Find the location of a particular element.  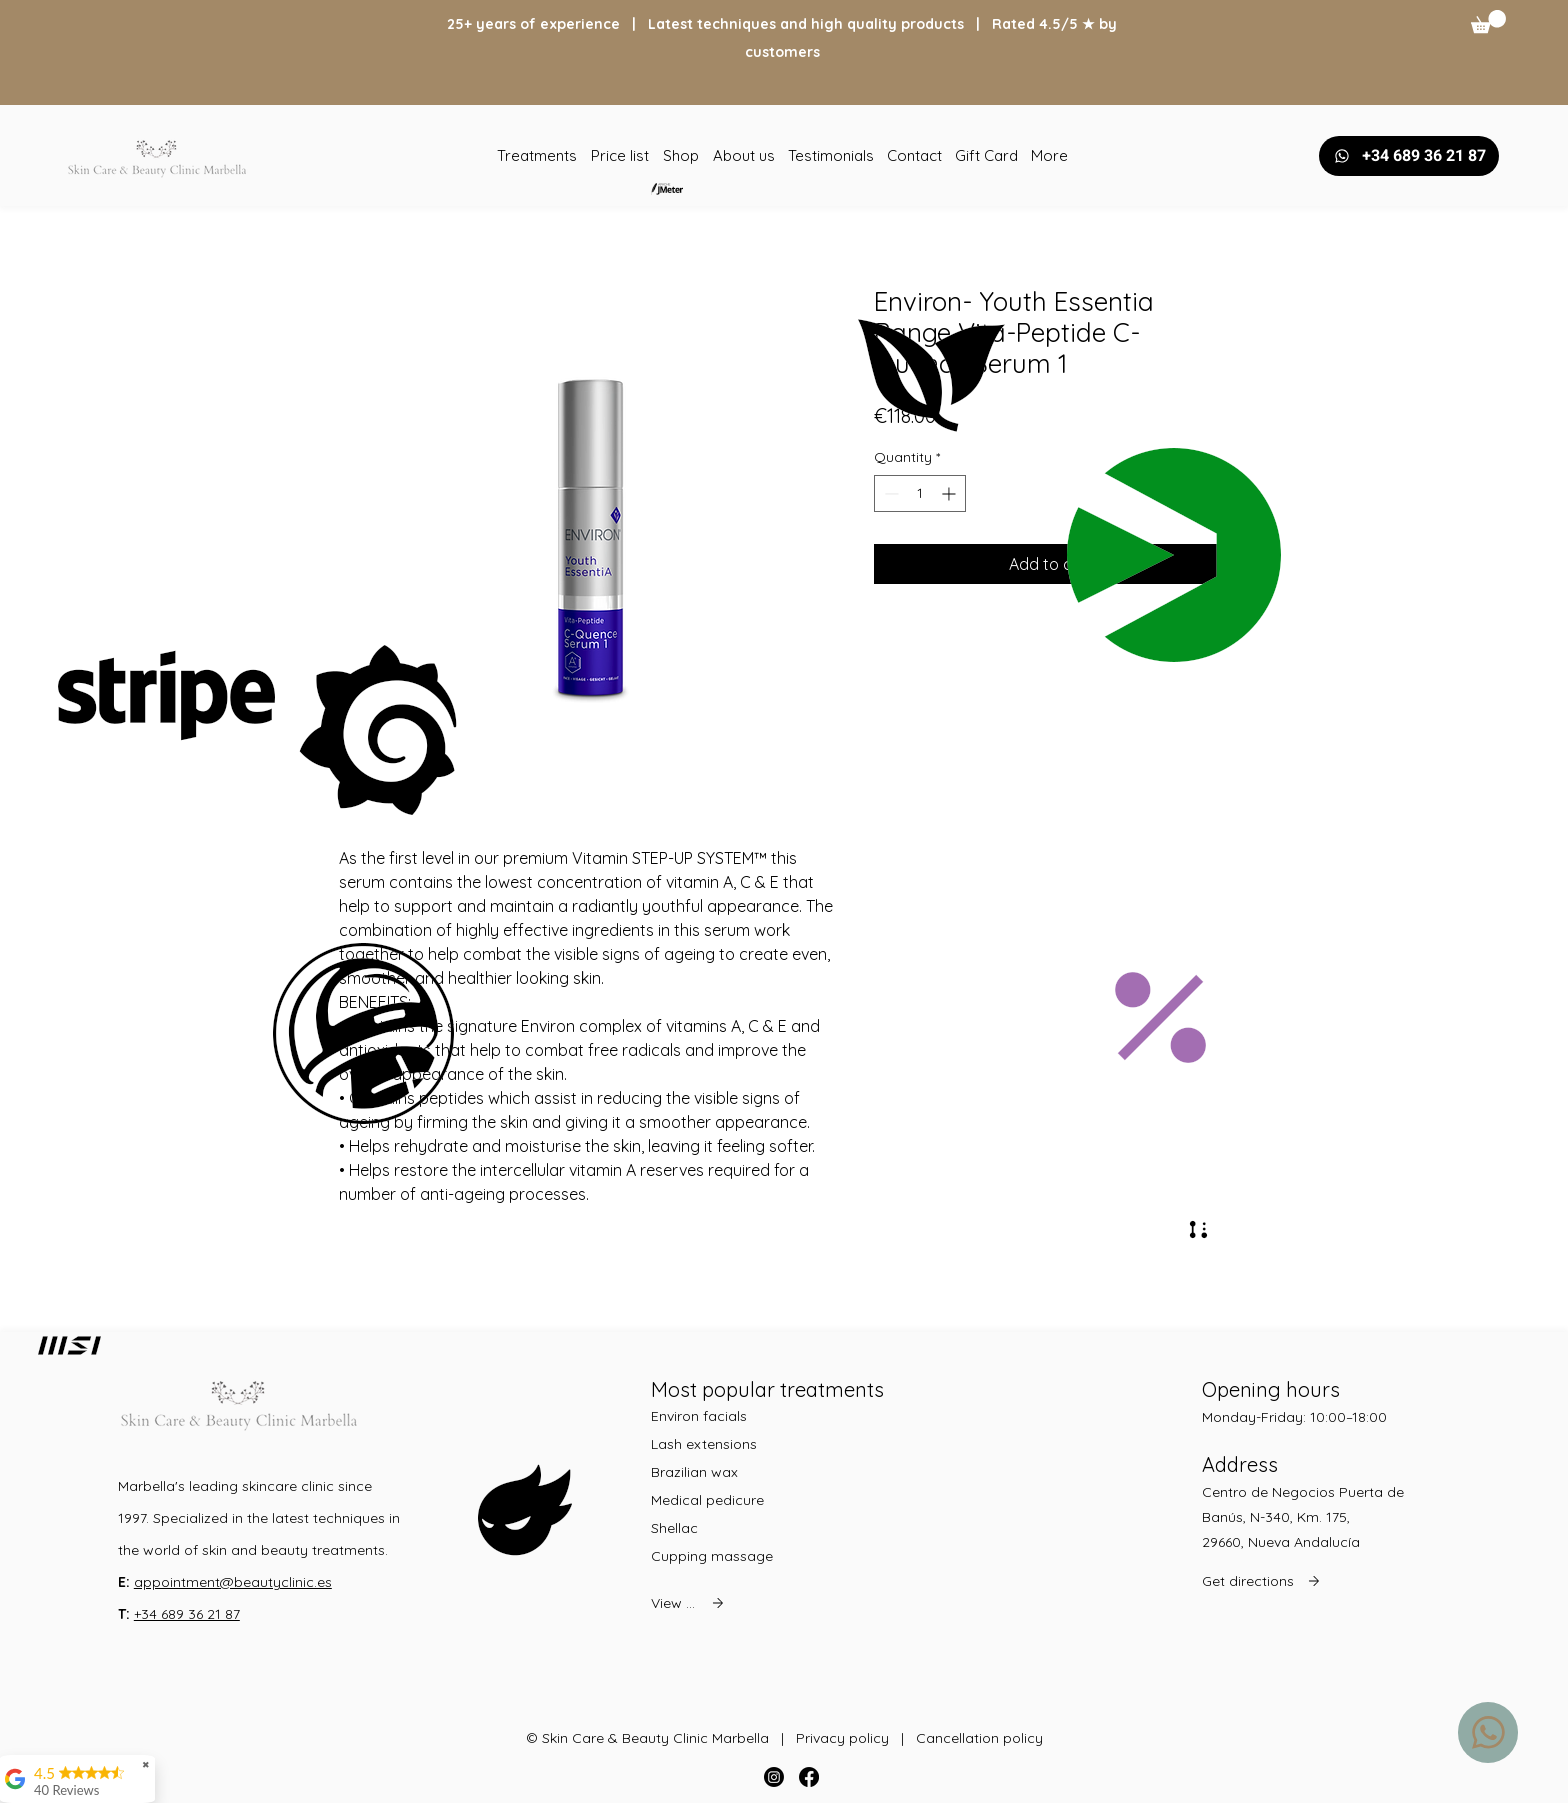

codefresh logo - a CI/CD platform for kubernetes deployments is located at coordinates (931, 375).